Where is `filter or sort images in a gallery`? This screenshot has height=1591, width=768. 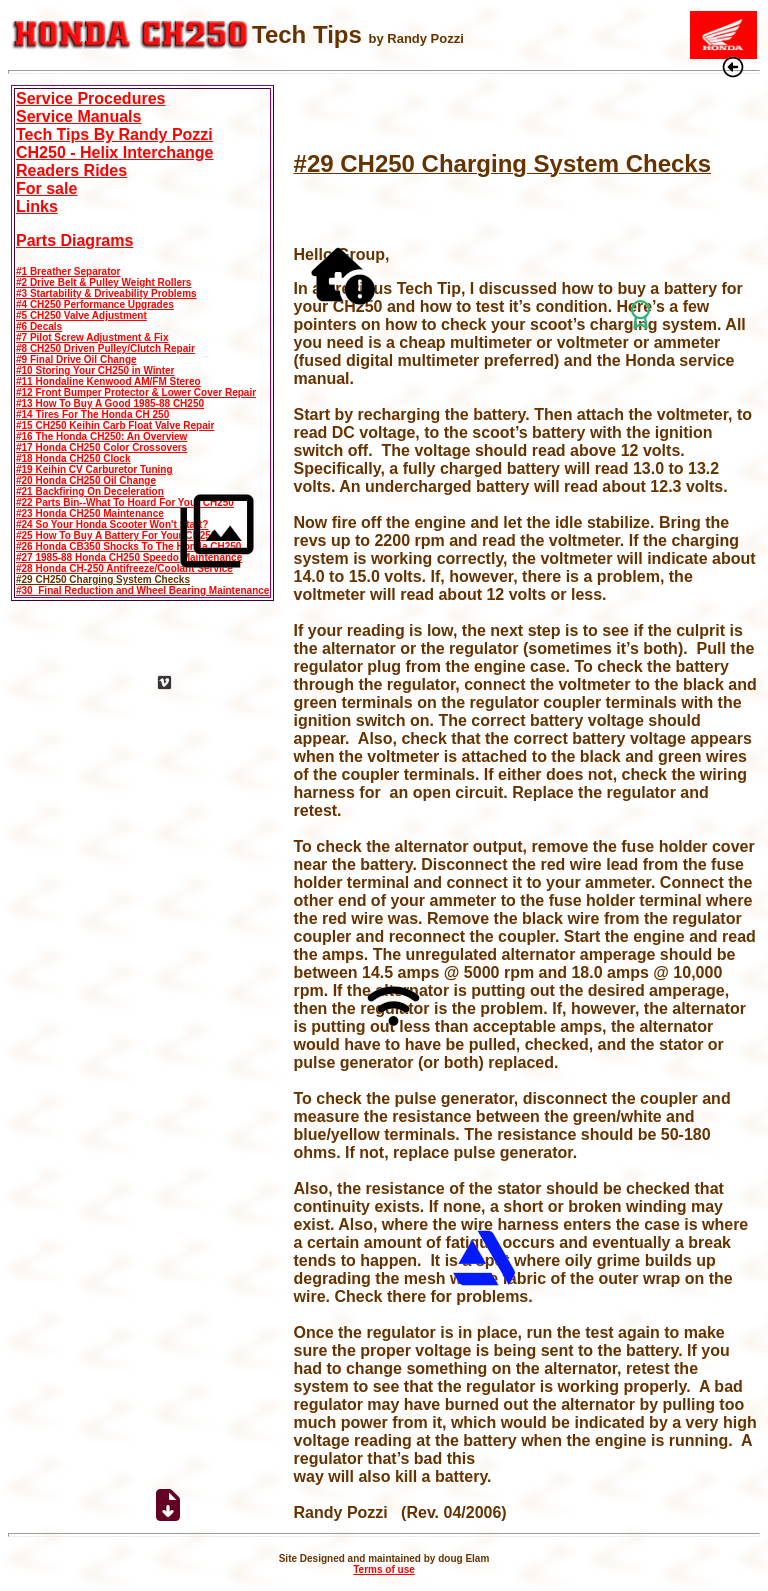
filter or sort images in a gallery is located at coordinates (217, 531).